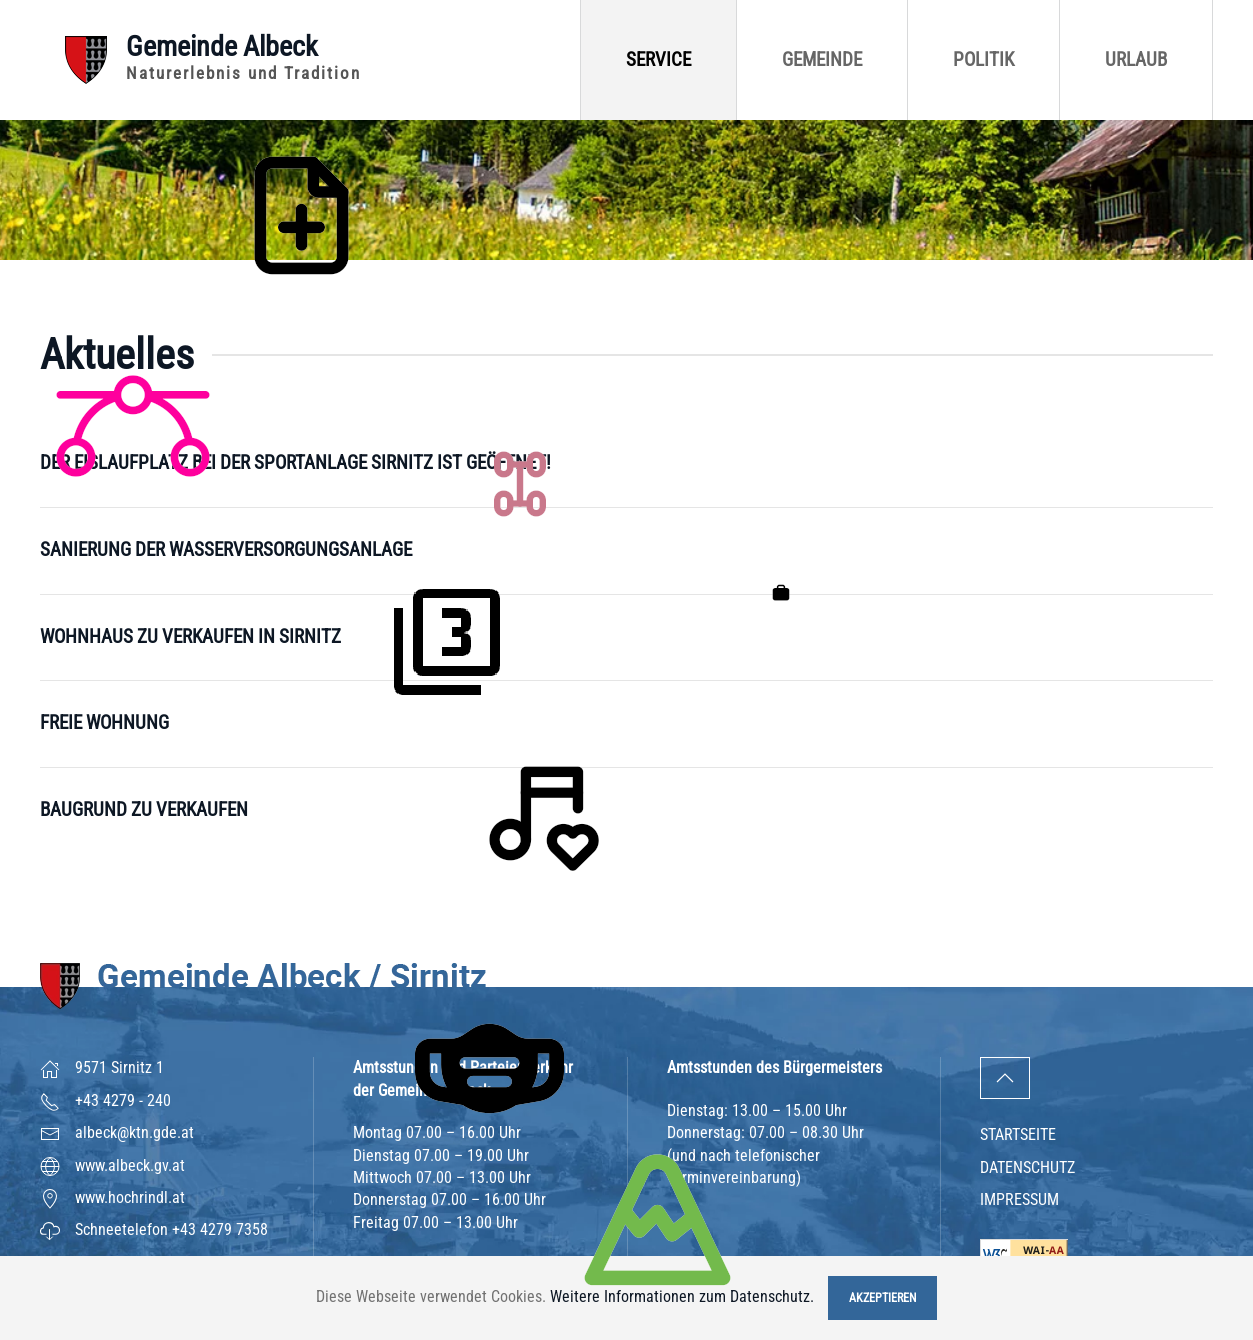  I want to click on select 4WD or all-wheel drive mode, so click(520, 484).